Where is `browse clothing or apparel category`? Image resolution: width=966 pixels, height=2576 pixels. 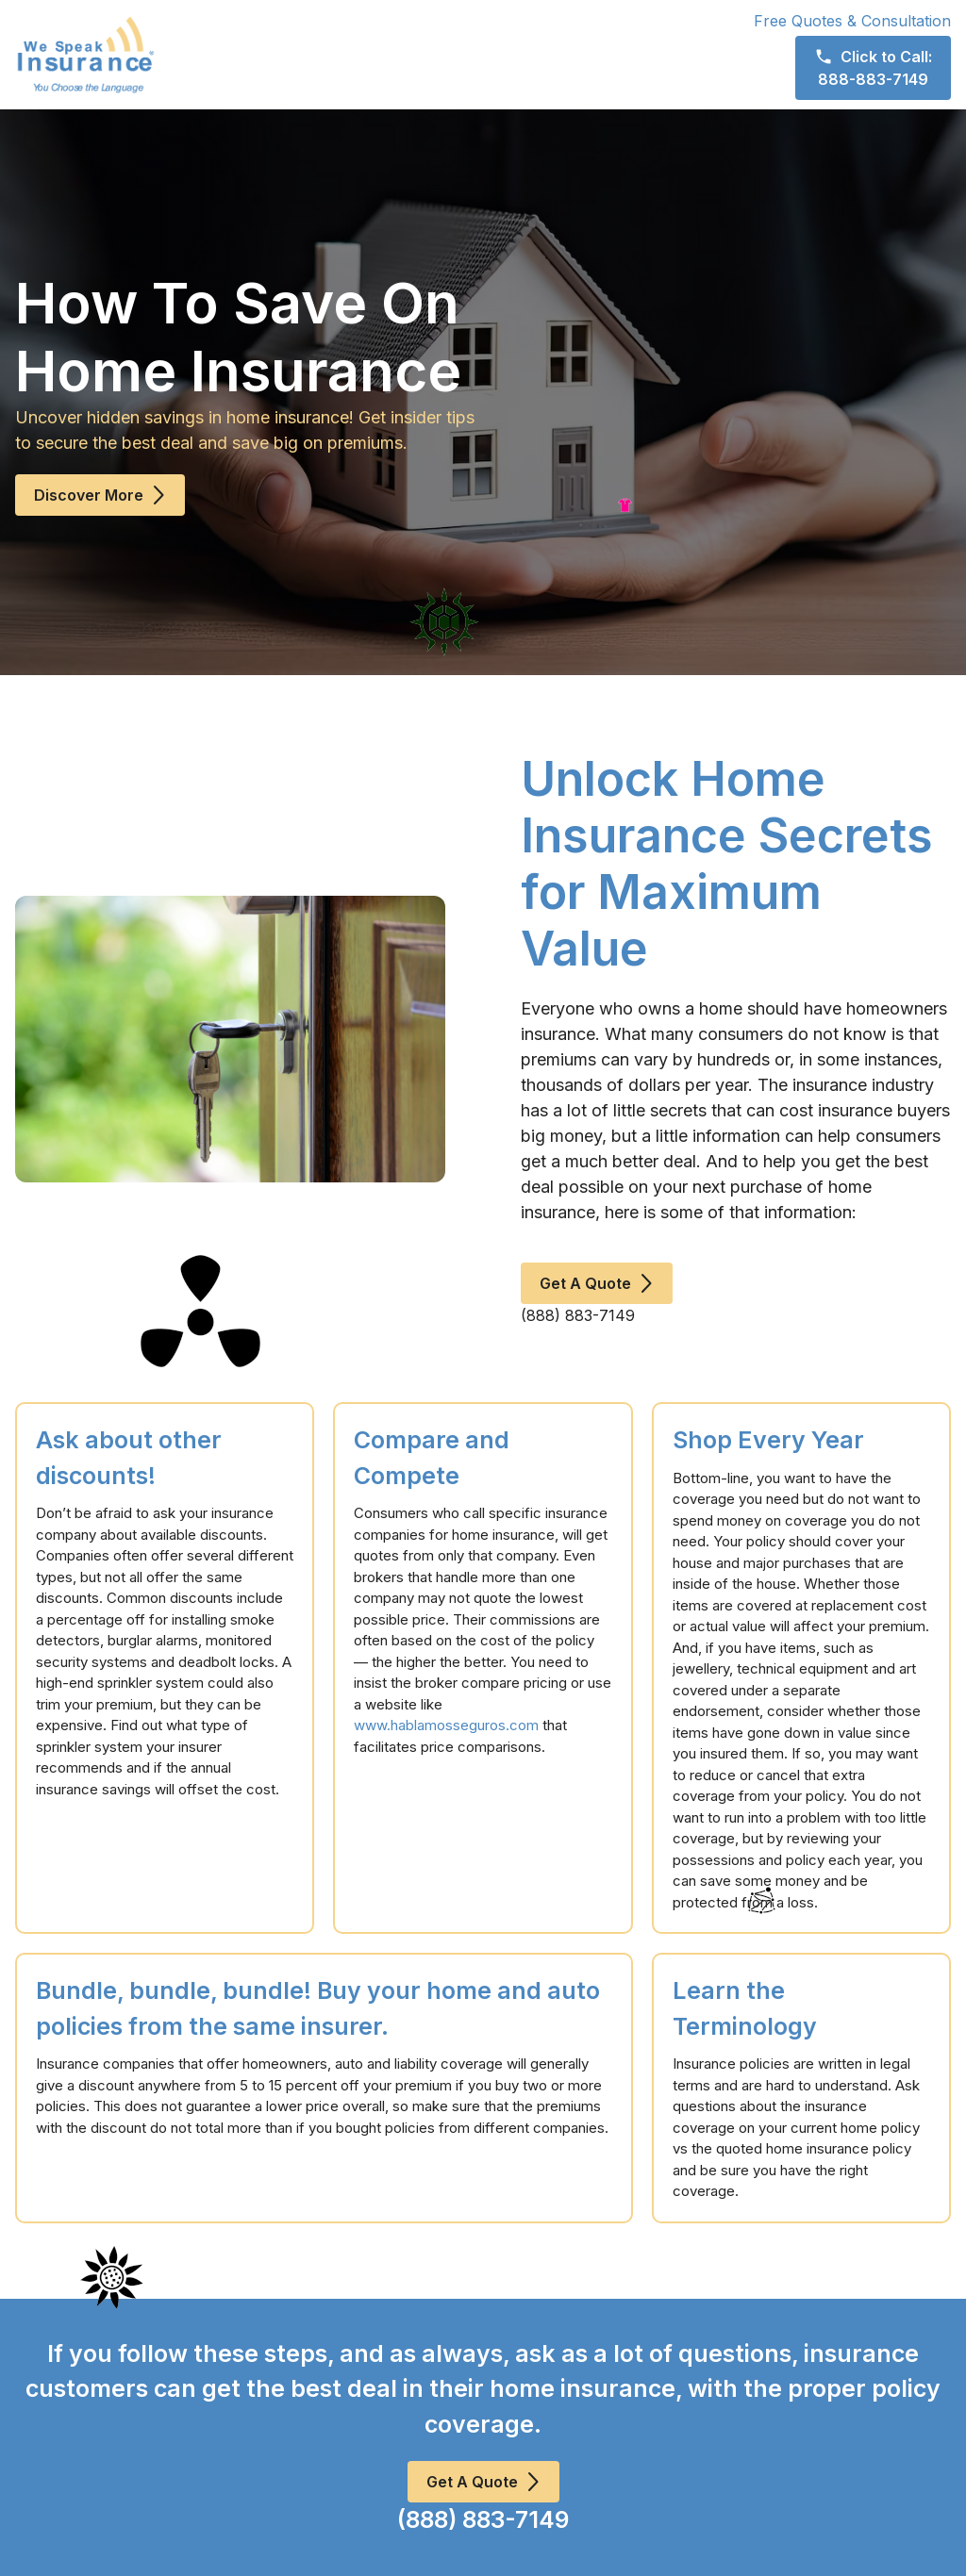 browse clothing or apparel category is located at coordinates (625, 504).